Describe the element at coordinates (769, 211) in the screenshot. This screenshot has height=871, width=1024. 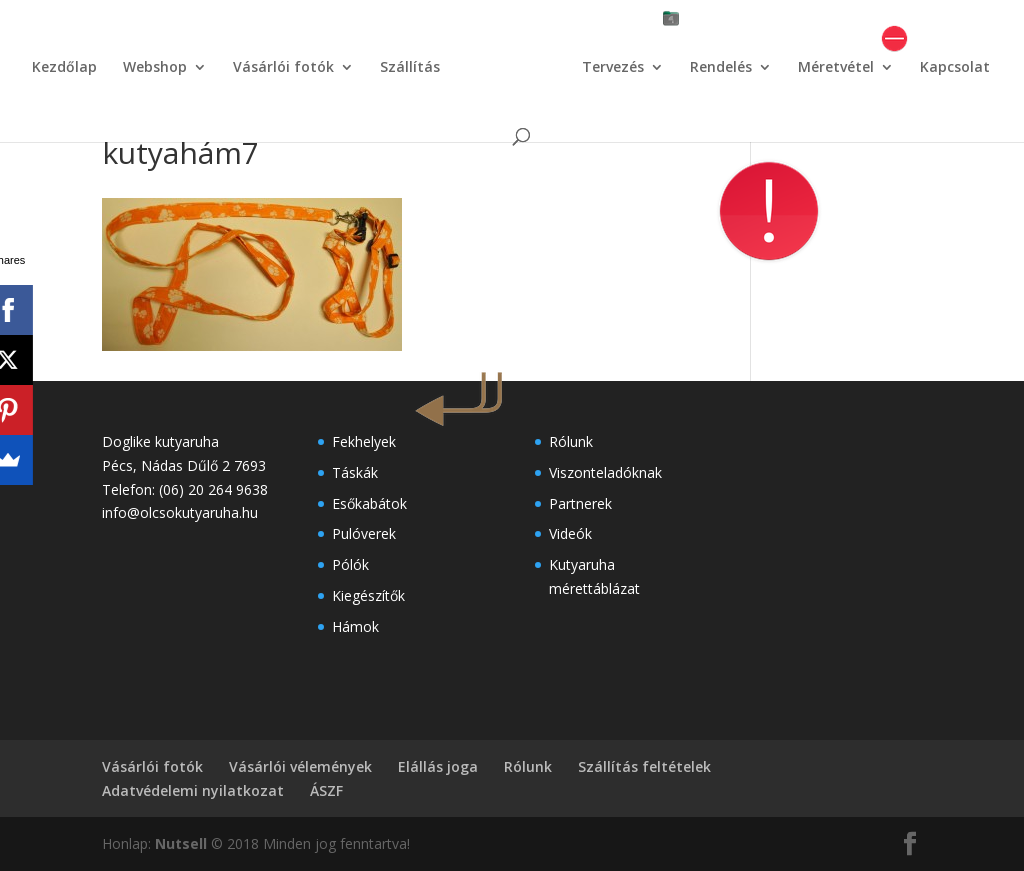
I see `indicates an application error or crash` at that location.